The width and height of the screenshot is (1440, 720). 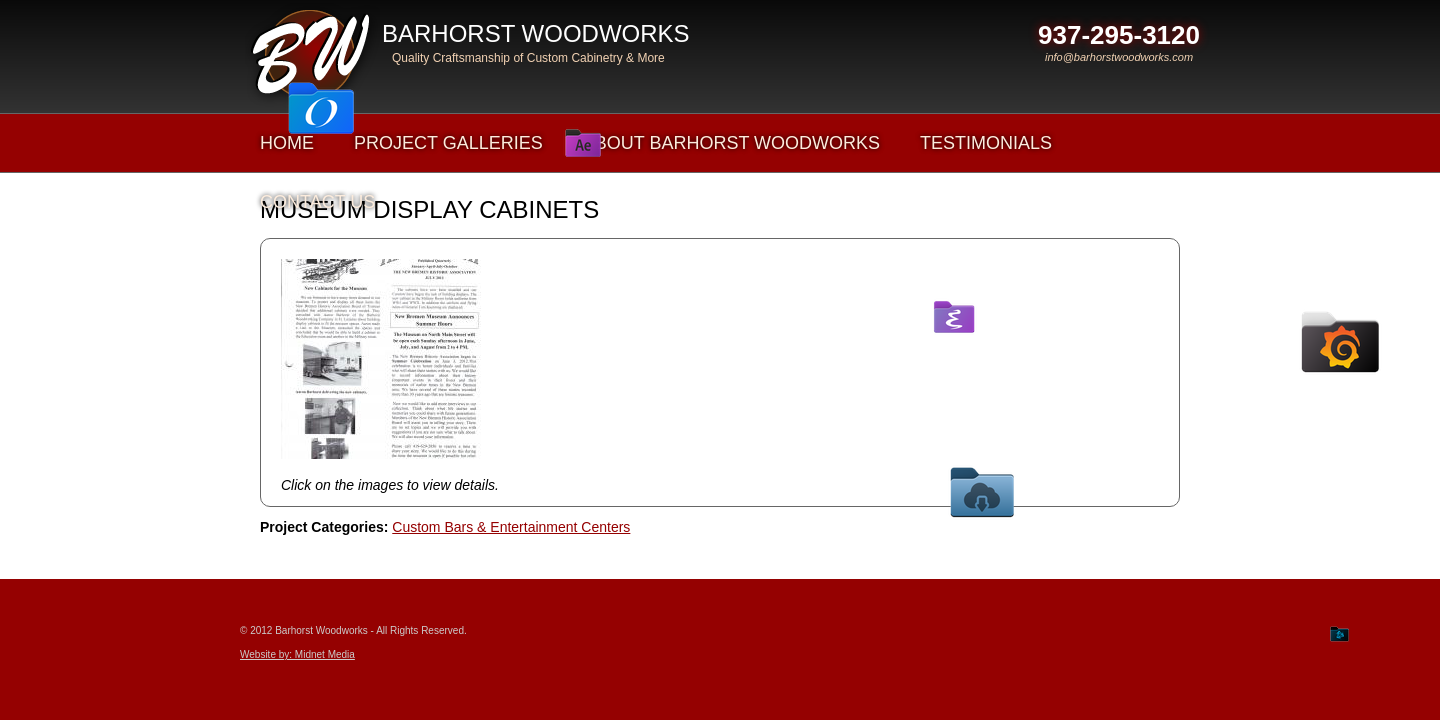 What do you see at coordinates (1339, 634) in the screenshot?
I see `open your Battle.net games folder` at bounding box center [1339, 634].